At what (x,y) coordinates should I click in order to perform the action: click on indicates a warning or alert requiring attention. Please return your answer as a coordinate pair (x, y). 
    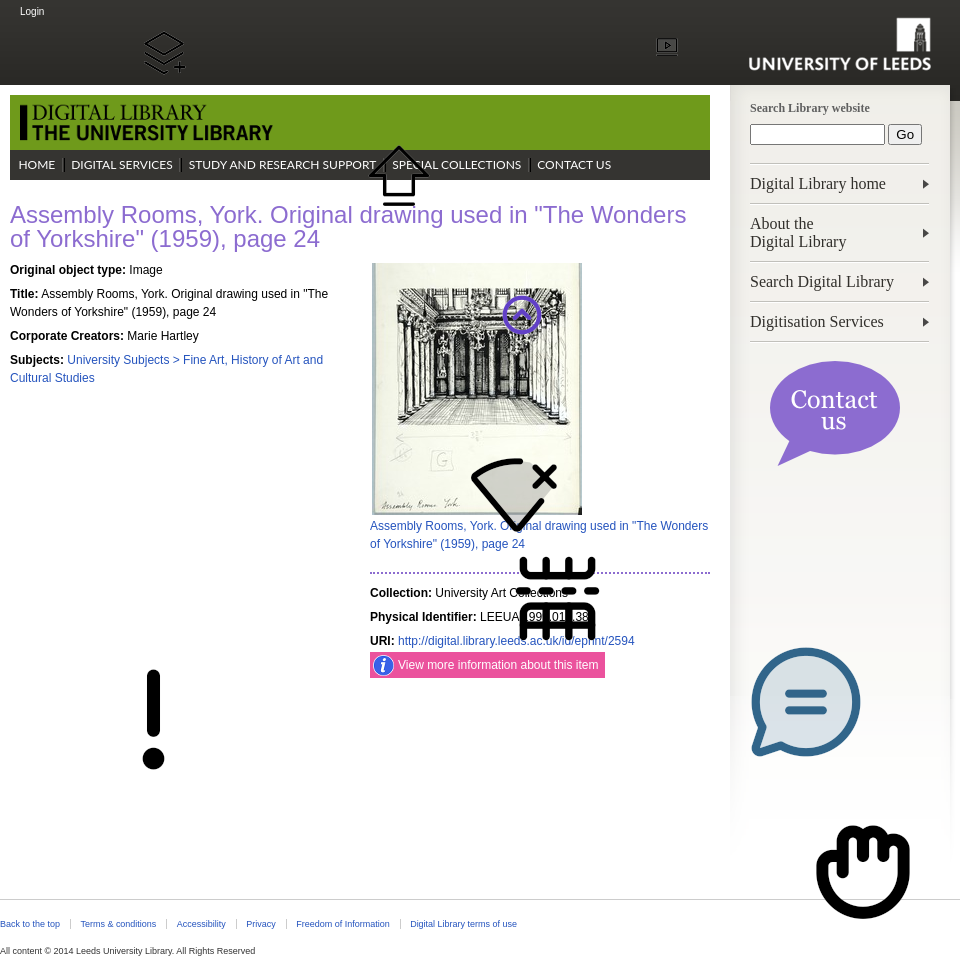
    Looking at the image, I should click on (153, 719).